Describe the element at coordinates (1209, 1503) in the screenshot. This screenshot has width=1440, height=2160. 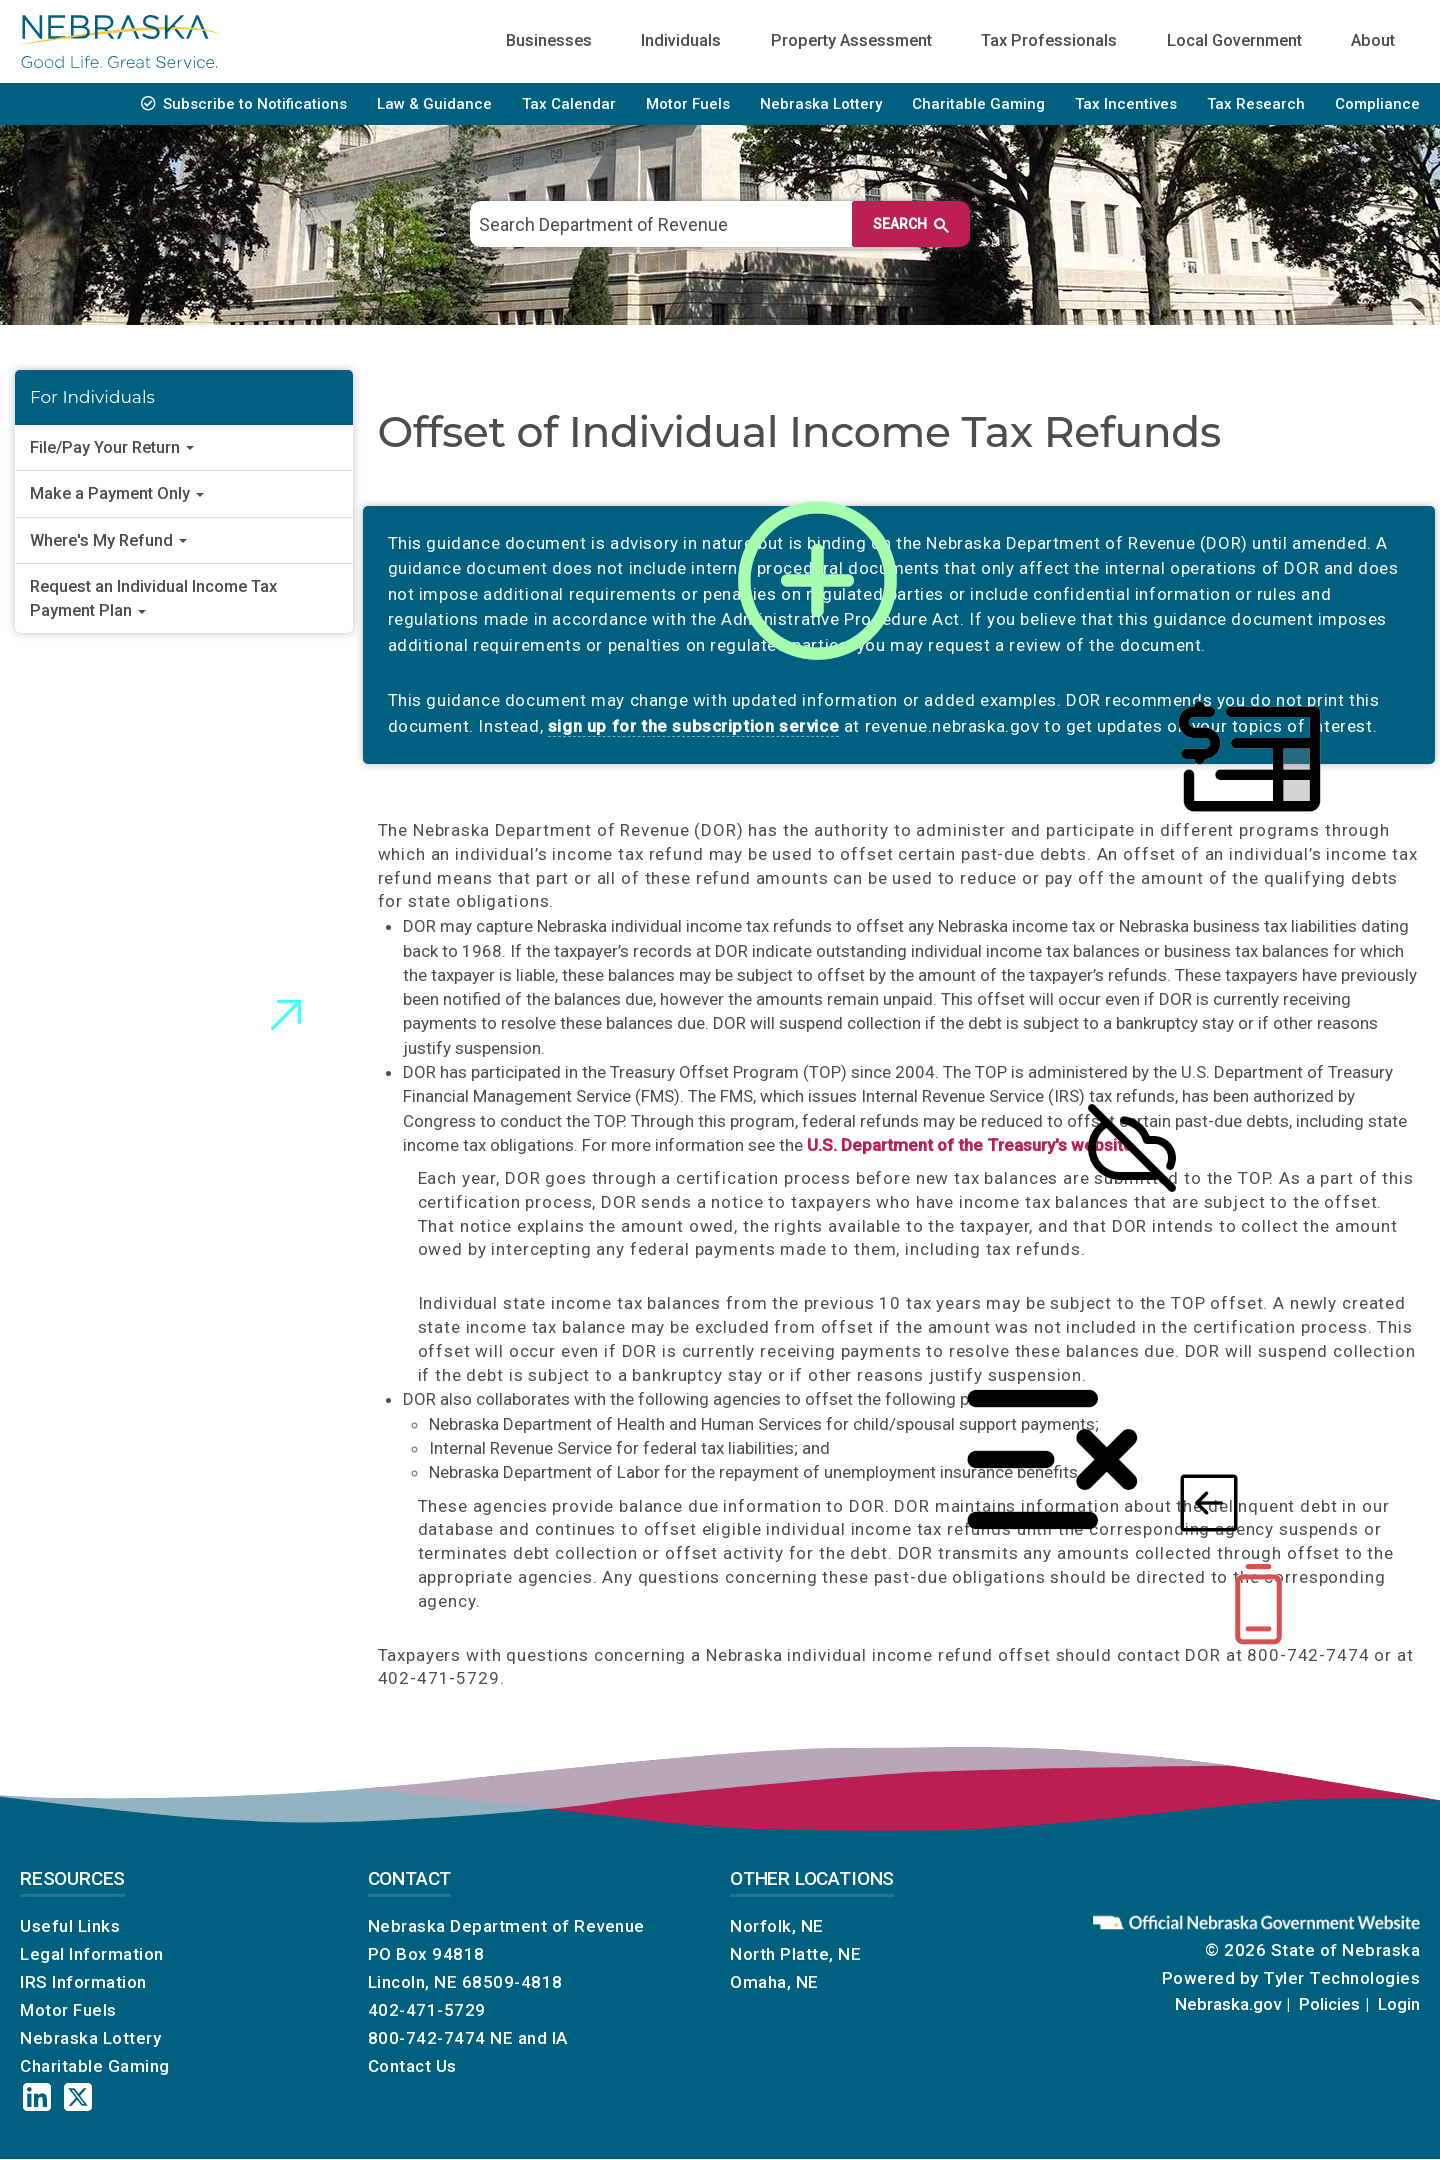
I see `go back to the previous screen` at that location.